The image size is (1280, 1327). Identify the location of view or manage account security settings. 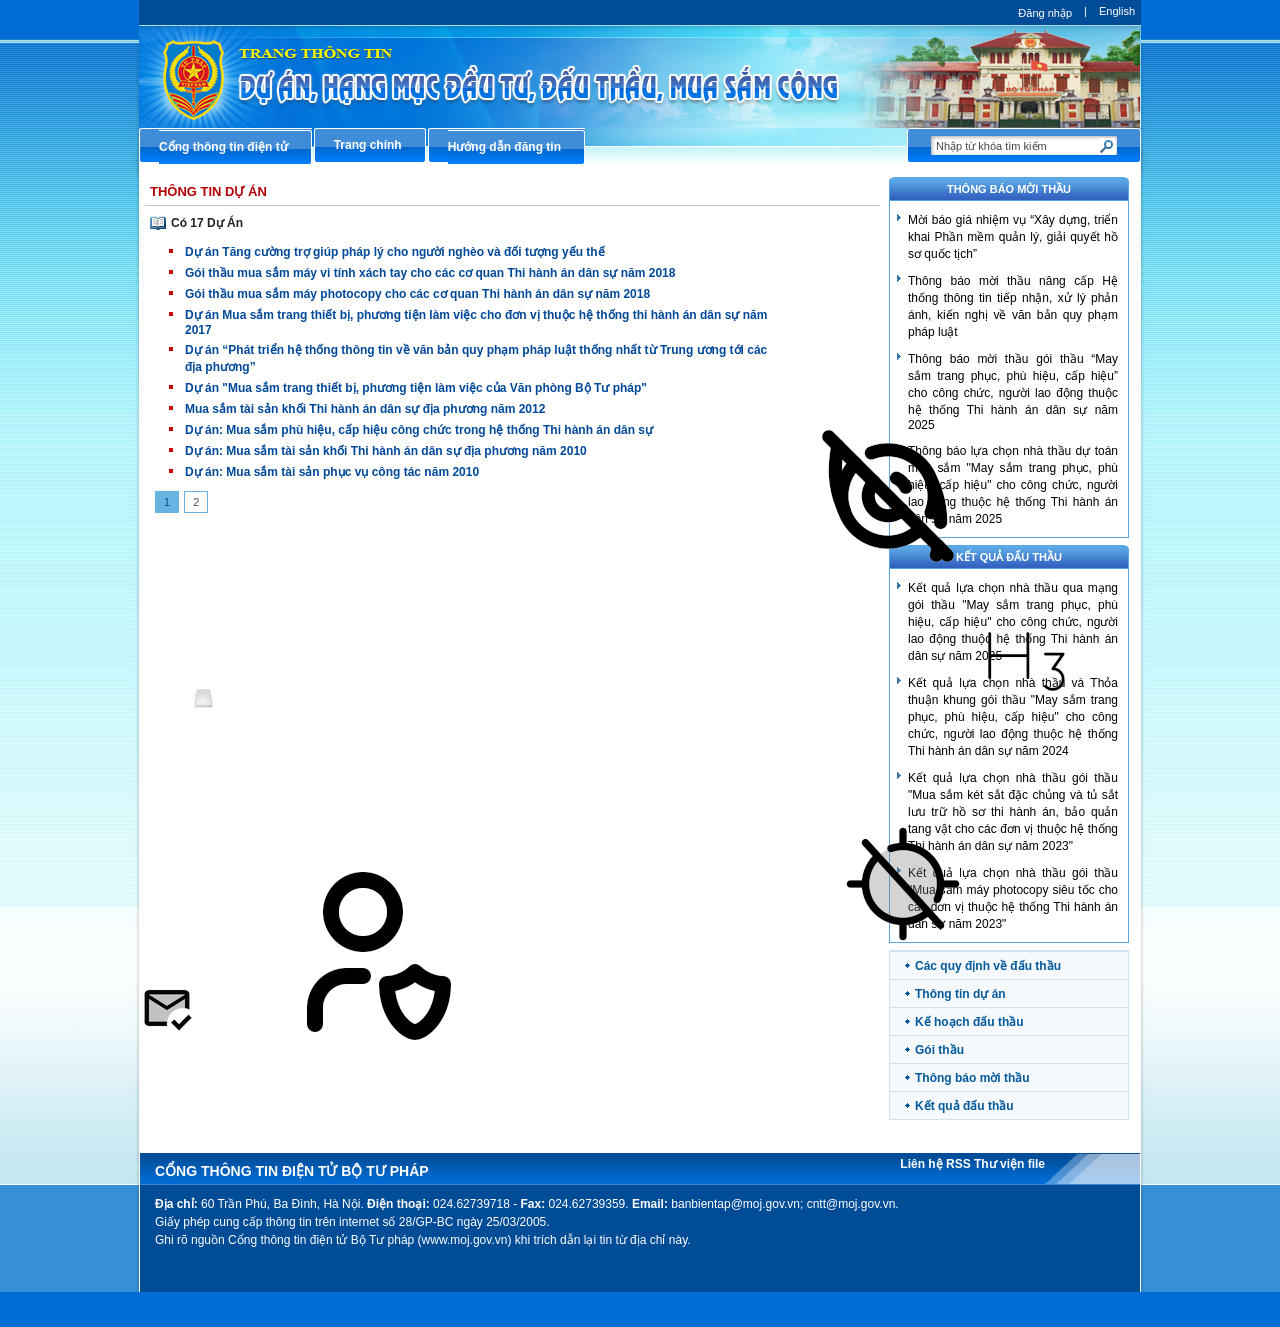
(363, 952).